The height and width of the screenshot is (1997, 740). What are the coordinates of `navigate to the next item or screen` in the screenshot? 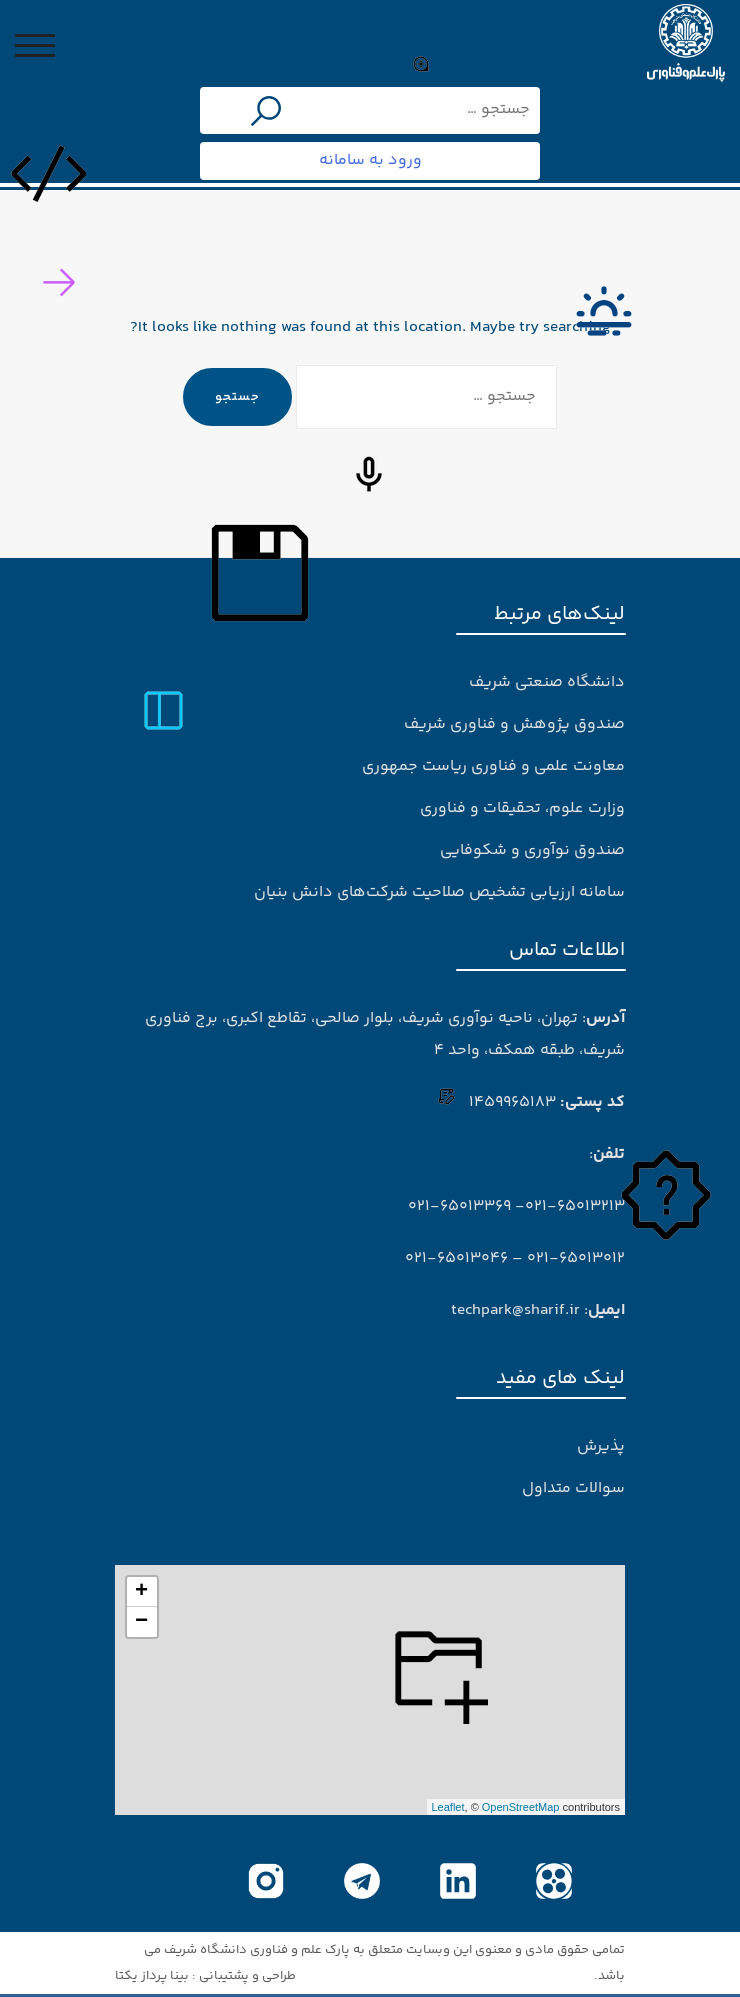 It's located at (59, 281).